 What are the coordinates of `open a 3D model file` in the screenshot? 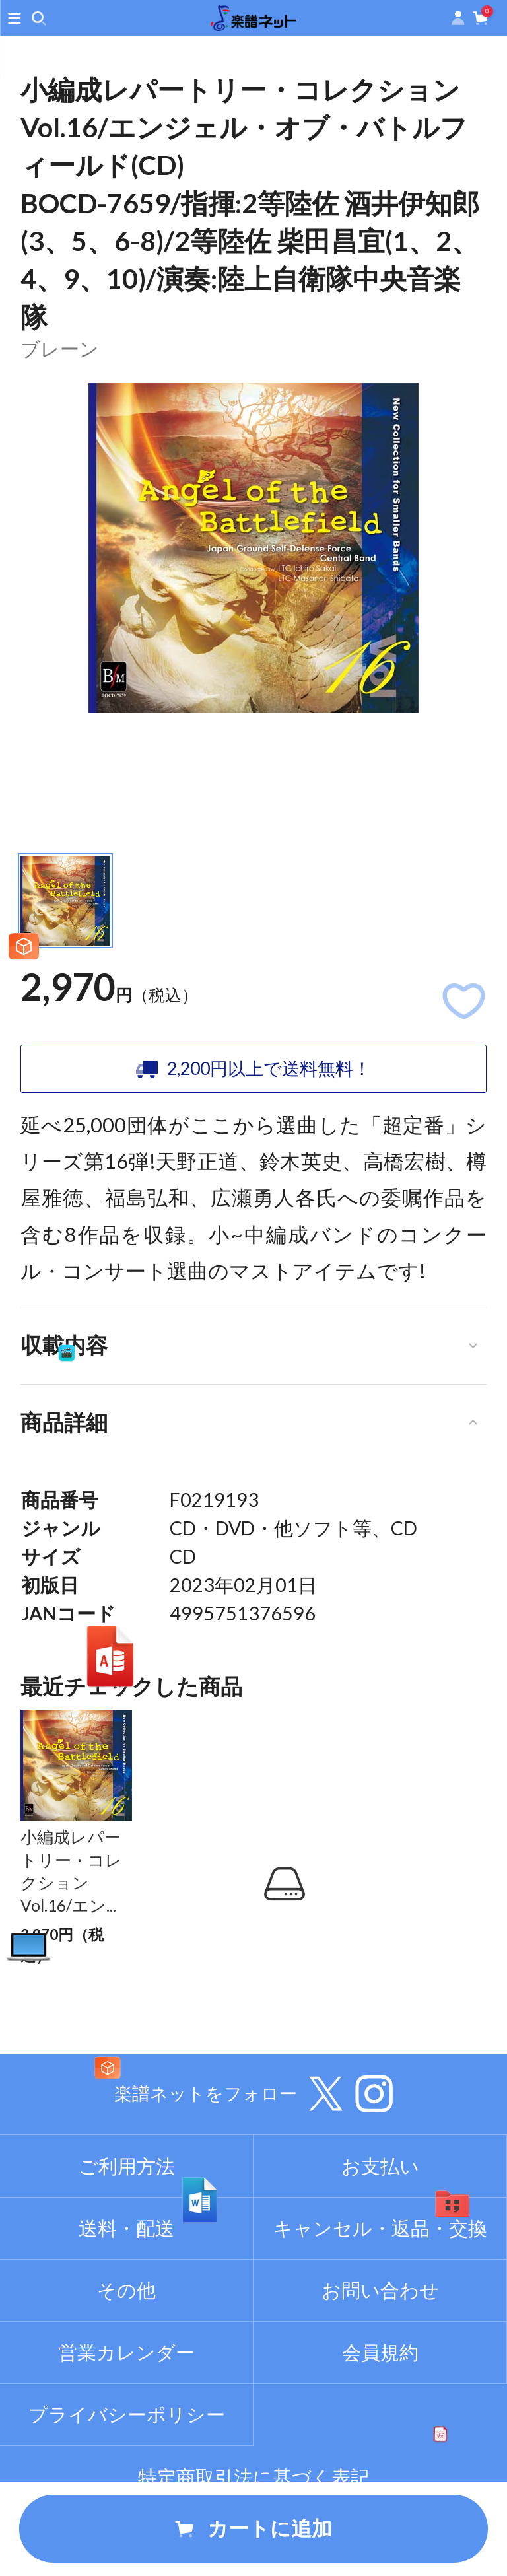 It's located at (108, 2067).